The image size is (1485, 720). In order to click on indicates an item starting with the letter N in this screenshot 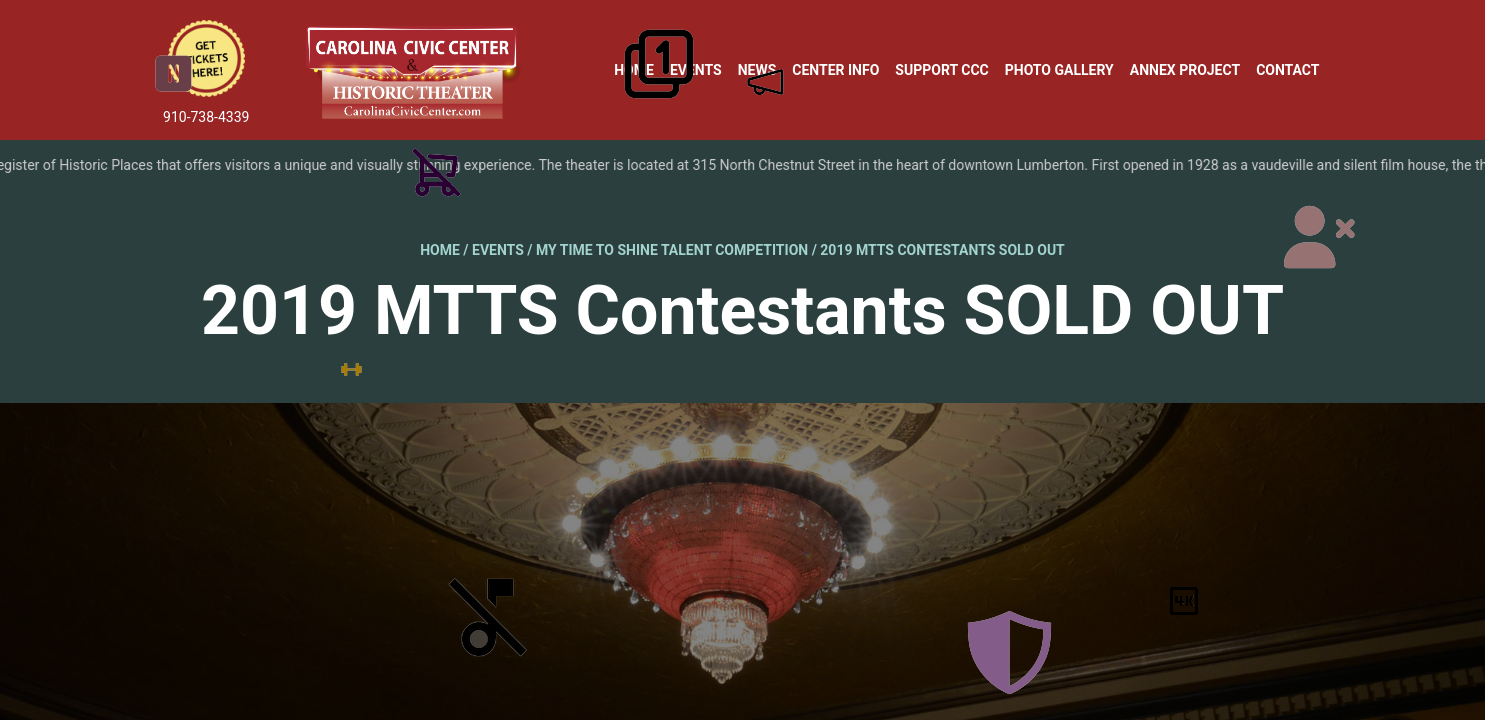, I will do `click(173, 73)`.